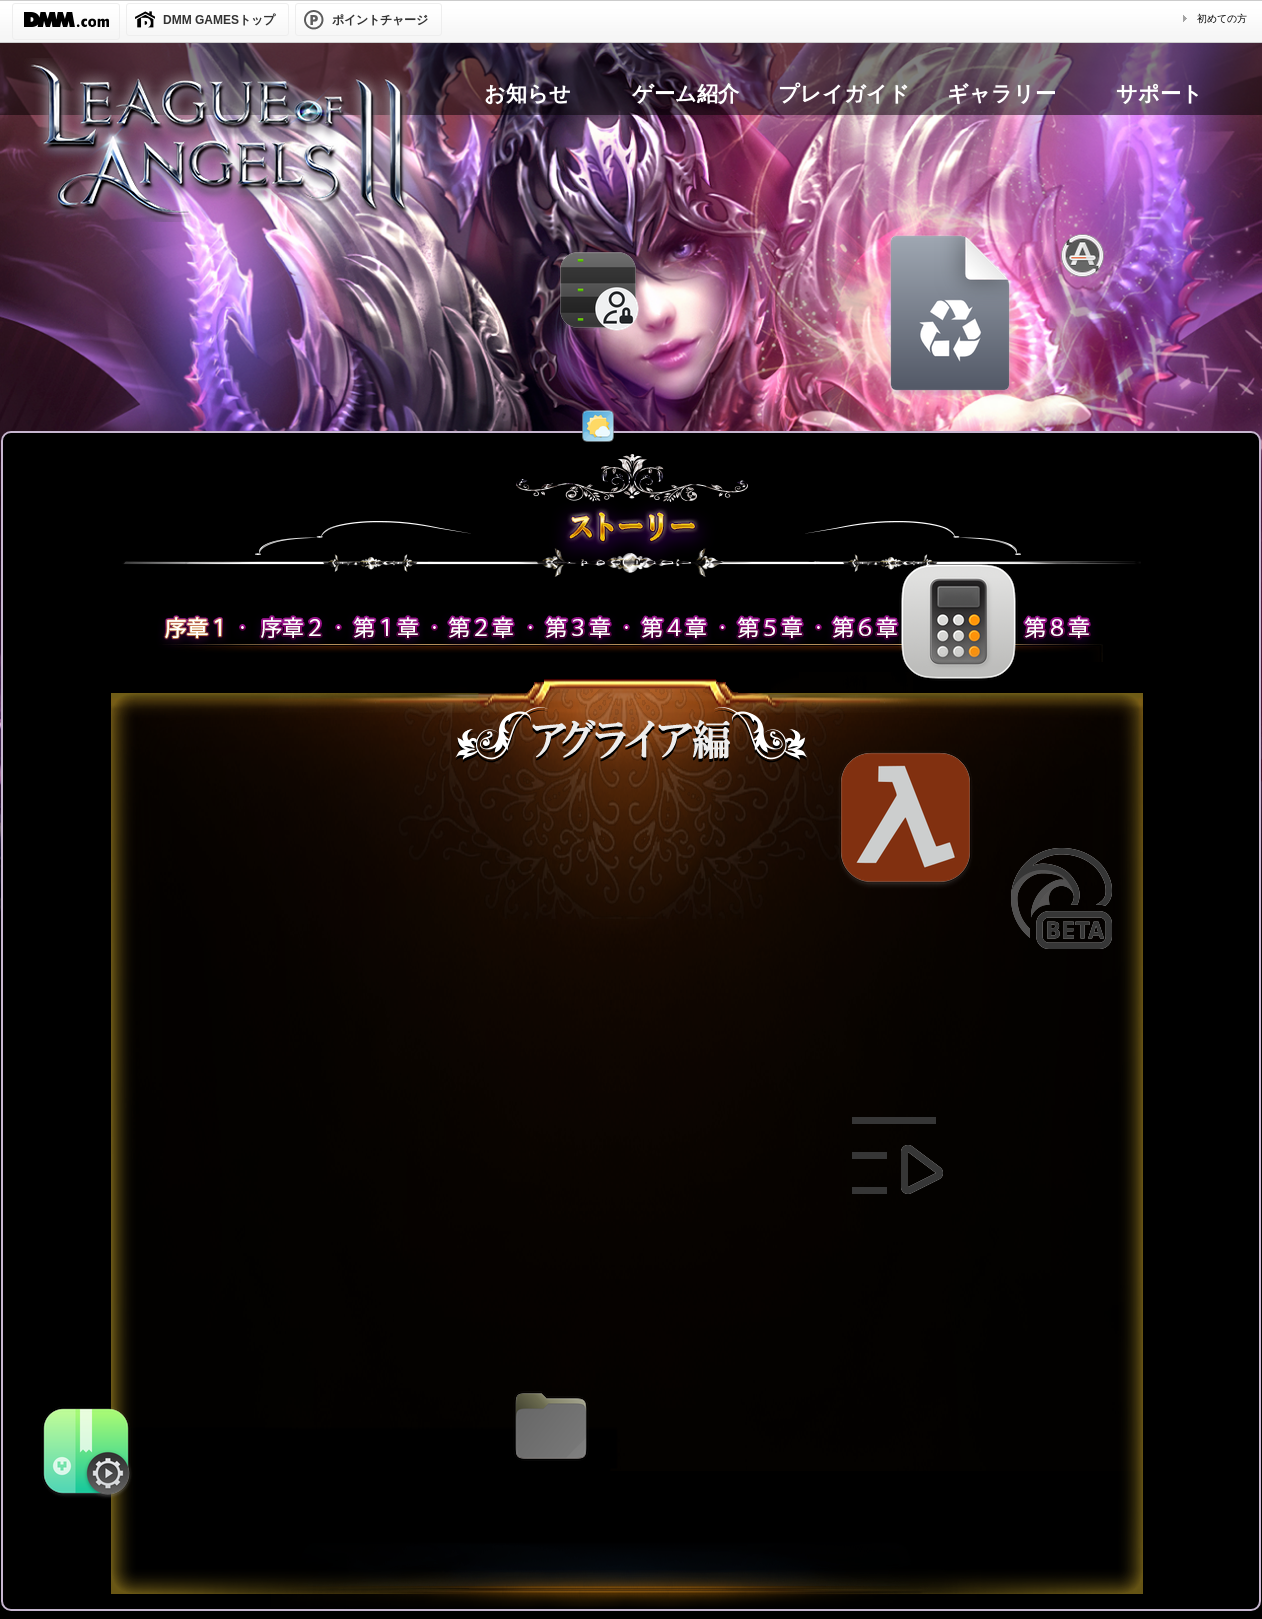 Image resolution: width=1262 pixels, height=1619 pixels. What do you see at coordinates (950, 316) in the screenshot?
I see `a file marked for deletion` at bounding box center [950, 316].